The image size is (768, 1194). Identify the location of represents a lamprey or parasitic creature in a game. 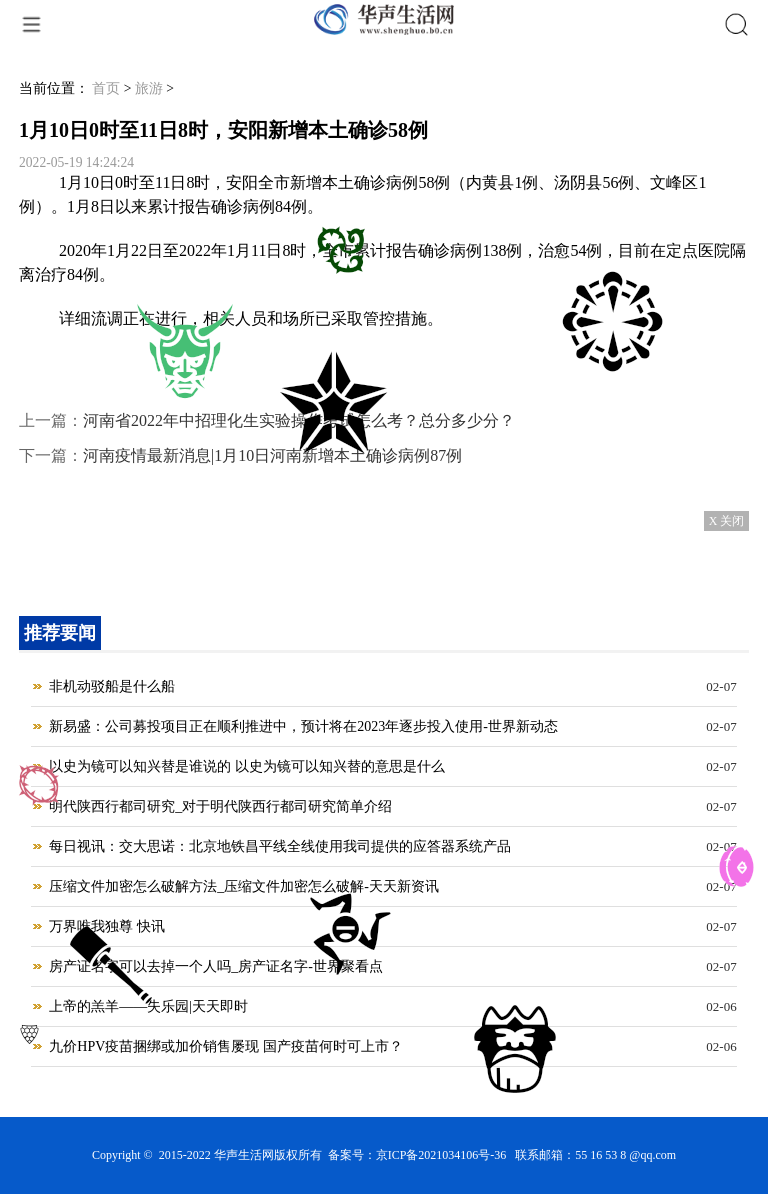
(613, 322).